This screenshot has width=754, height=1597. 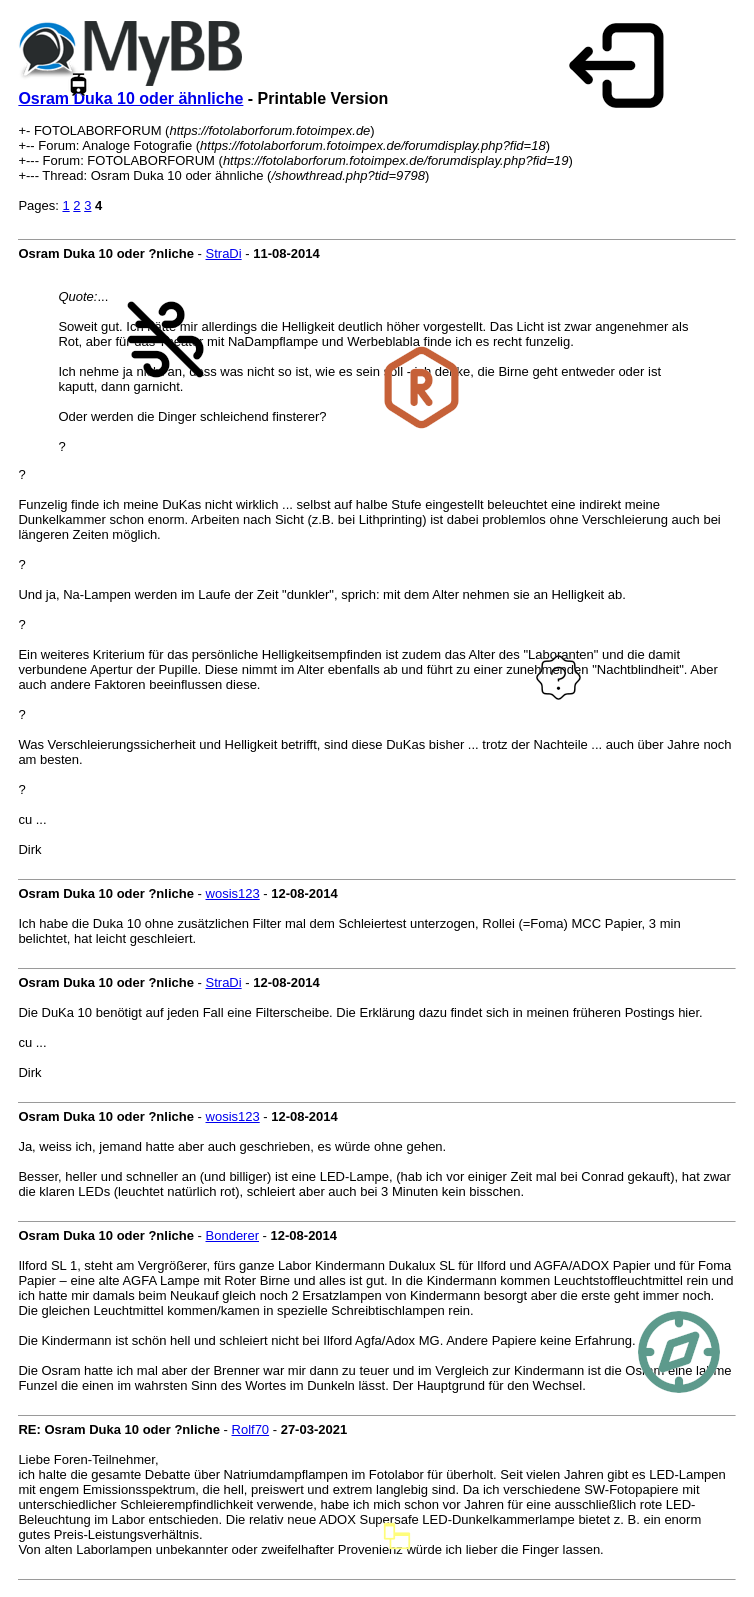 I want to click on log out of your account, so click(x=616, y=65).